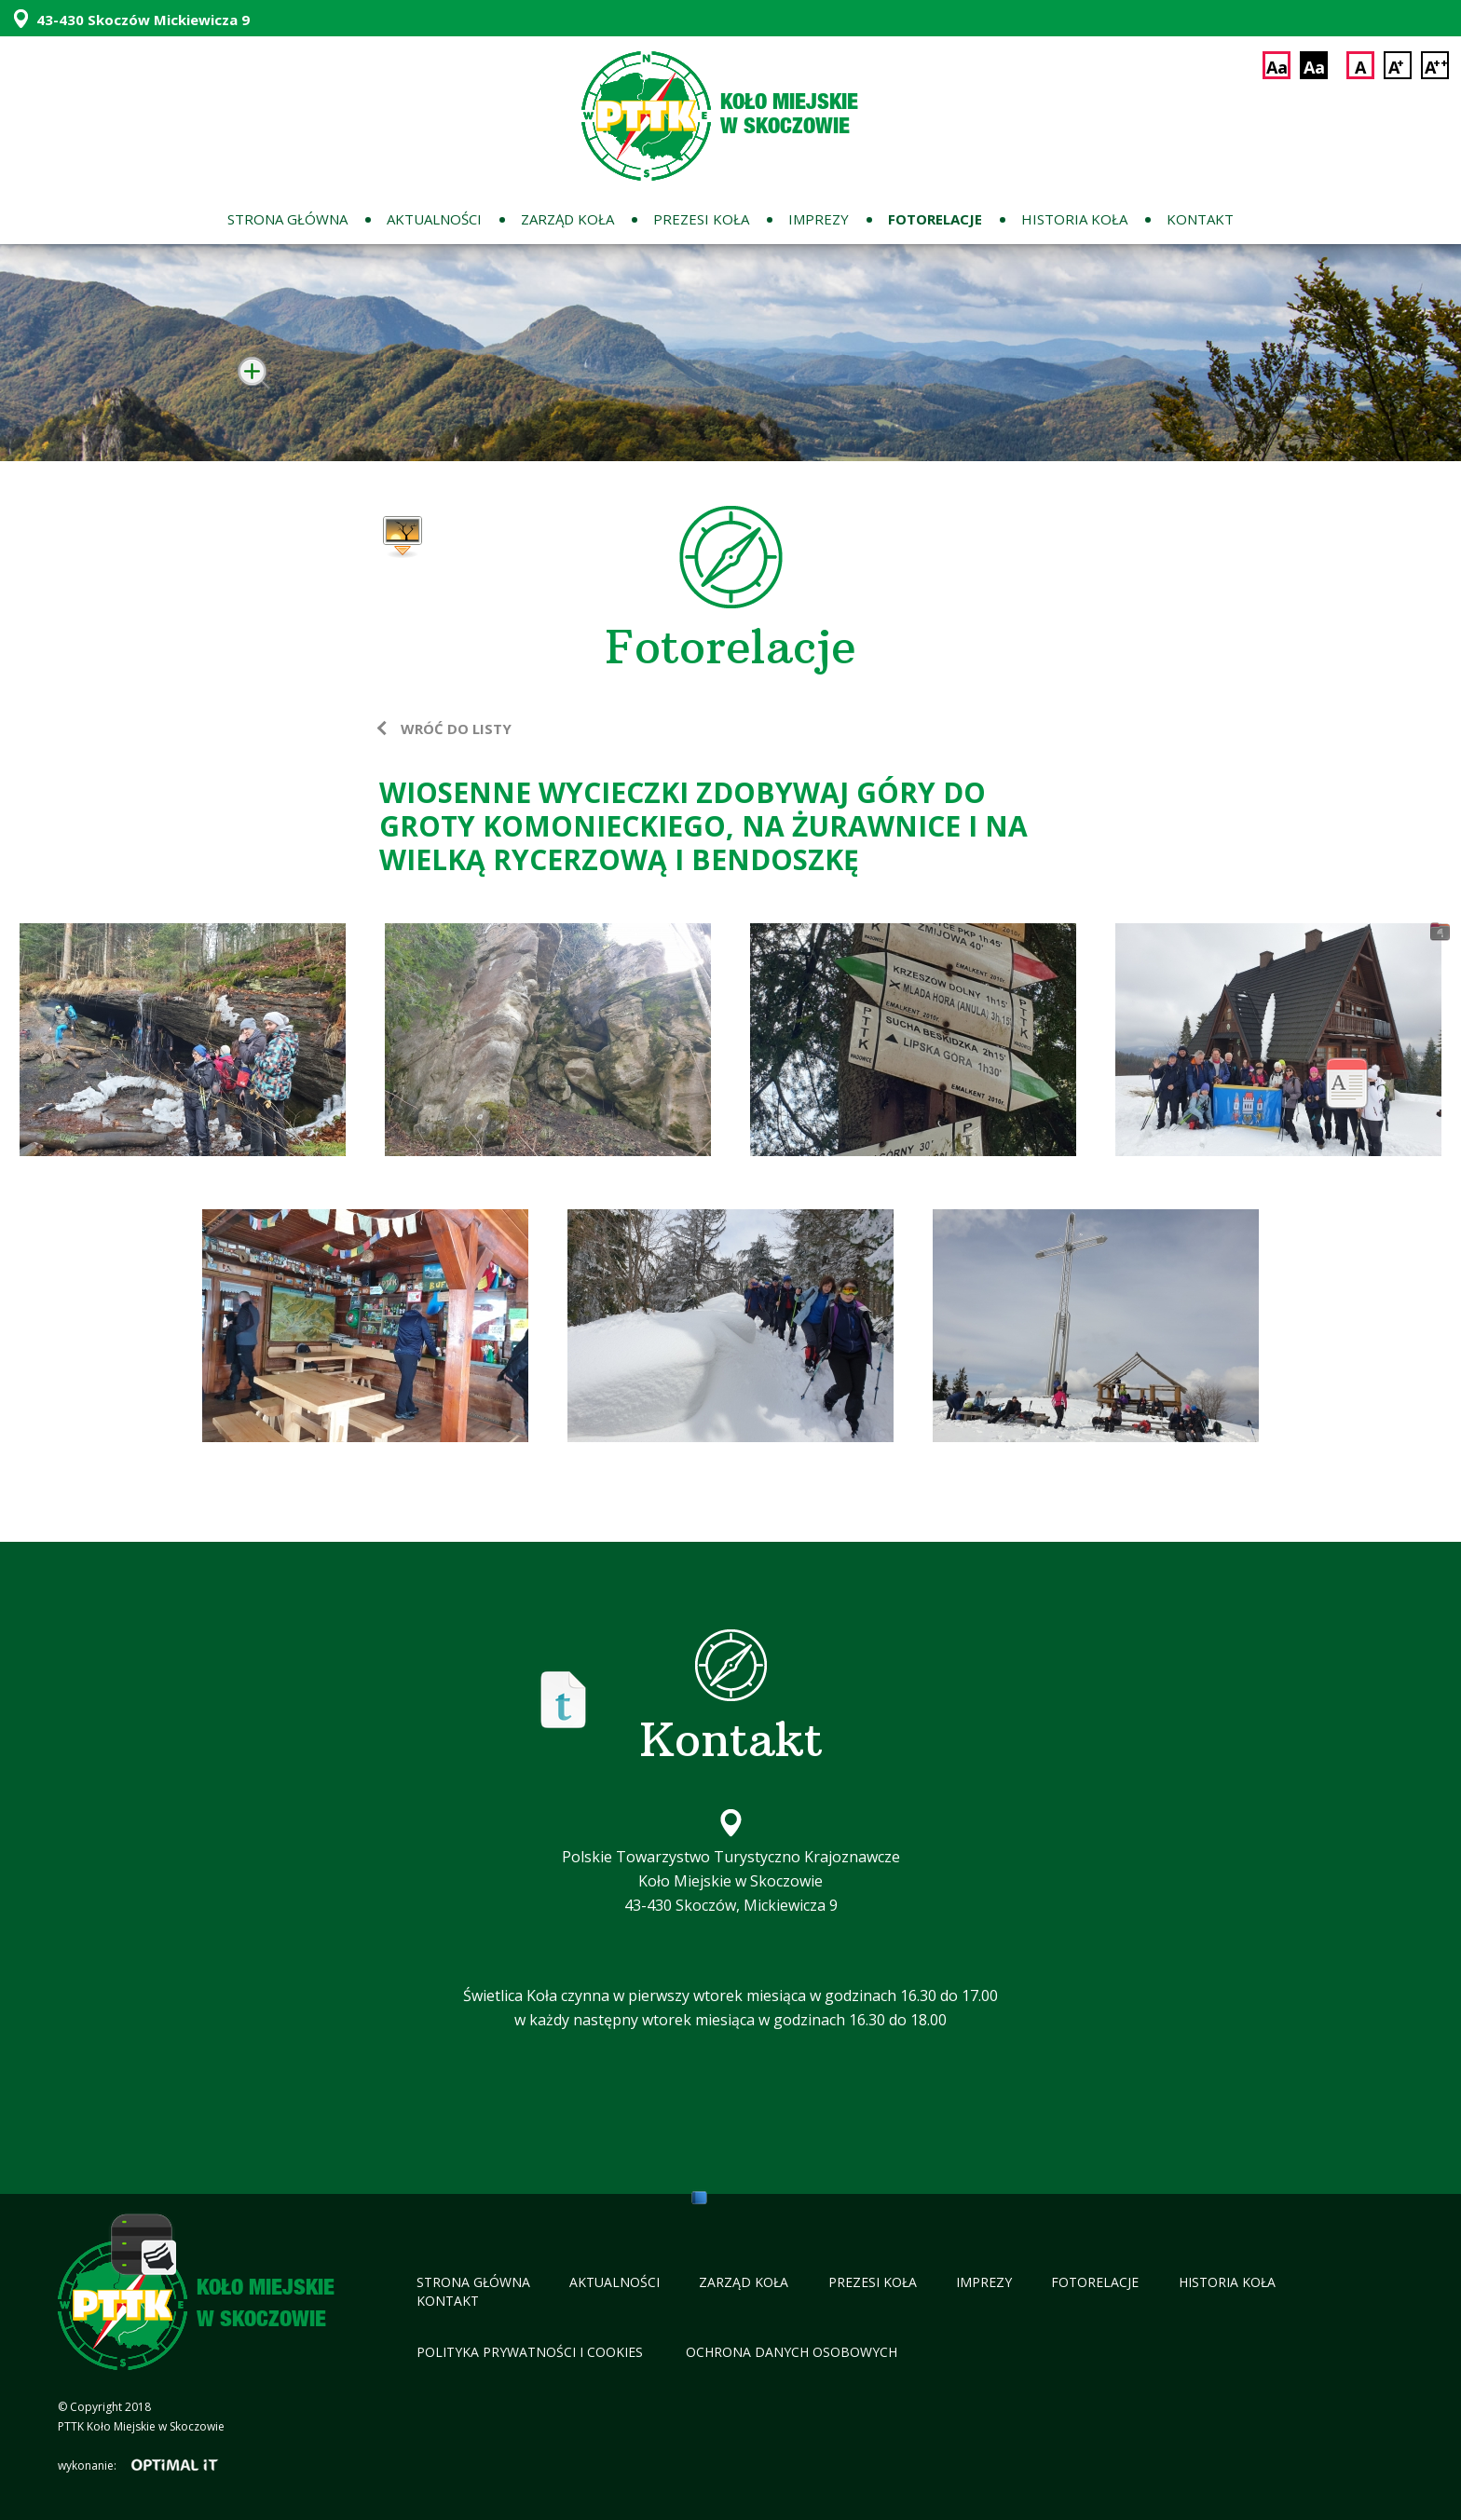 The width and height of the screenshot is (1461, 2520). Describe the element at coordinates (253, 373) in the screenshot. I see `zoom in on content or image` at that location.